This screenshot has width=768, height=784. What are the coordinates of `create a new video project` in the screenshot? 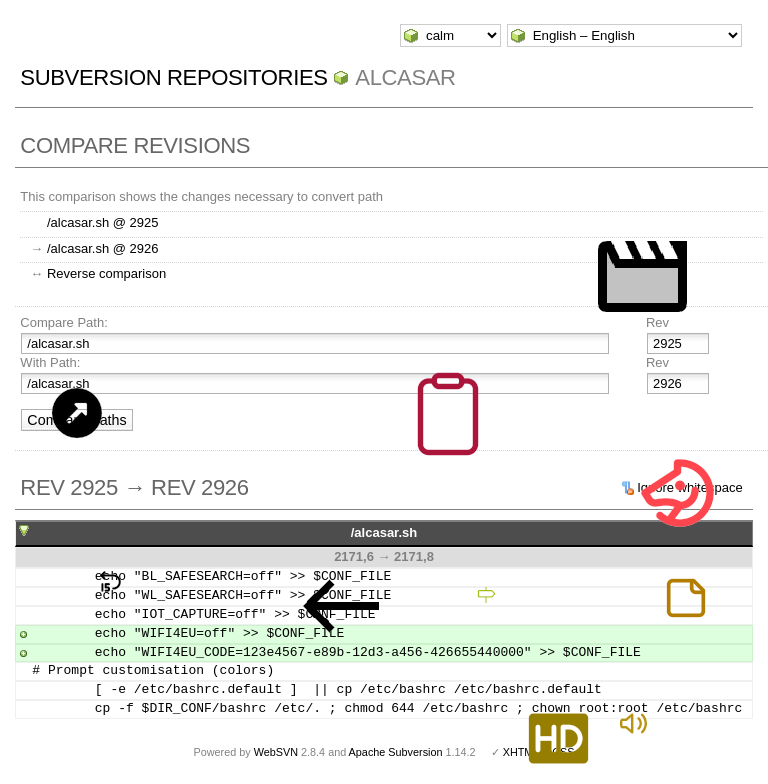 It's located at (642, 276).